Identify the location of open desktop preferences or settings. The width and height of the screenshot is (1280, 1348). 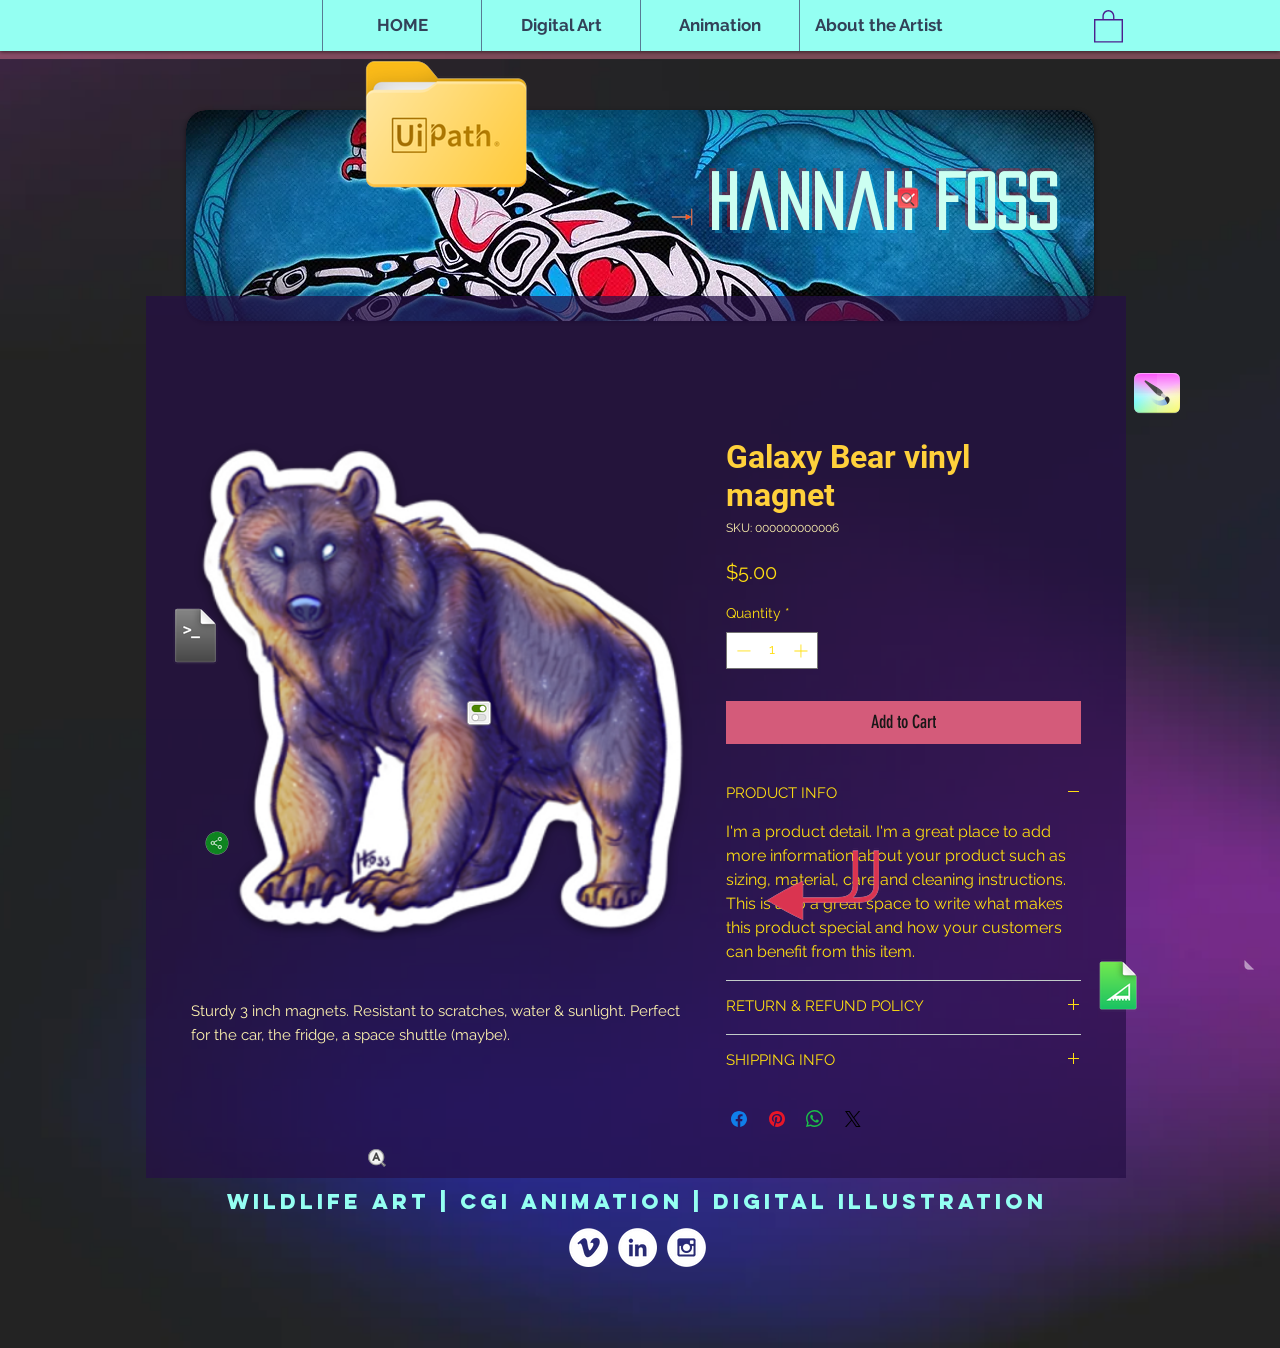
(479, 713).